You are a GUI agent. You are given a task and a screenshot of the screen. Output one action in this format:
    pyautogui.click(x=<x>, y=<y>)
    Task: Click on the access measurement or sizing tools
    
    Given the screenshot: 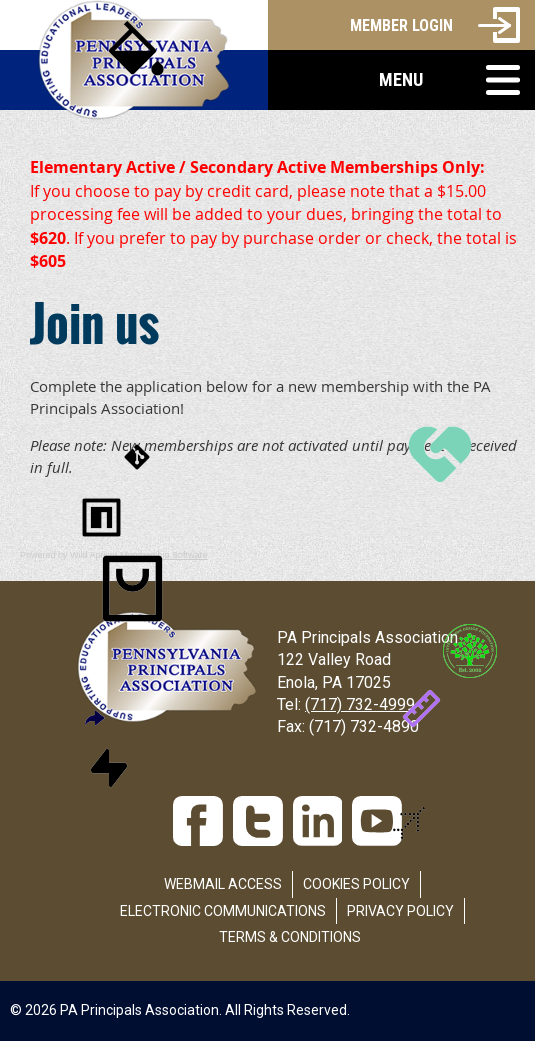 What is the action you would take?
    pyautogui.click(x=421, y=707)
    